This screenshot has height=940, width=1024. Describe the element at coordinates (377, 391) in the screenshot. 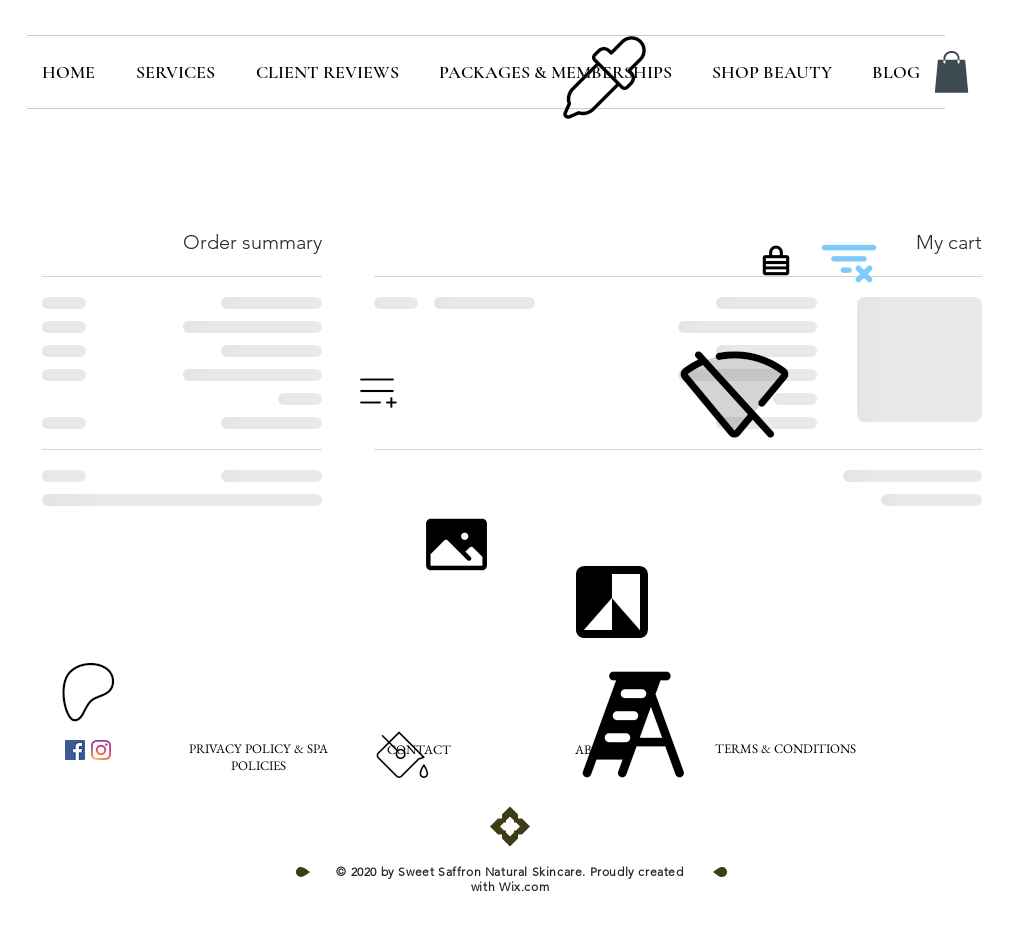

I see `add a new item to the list` at that location.